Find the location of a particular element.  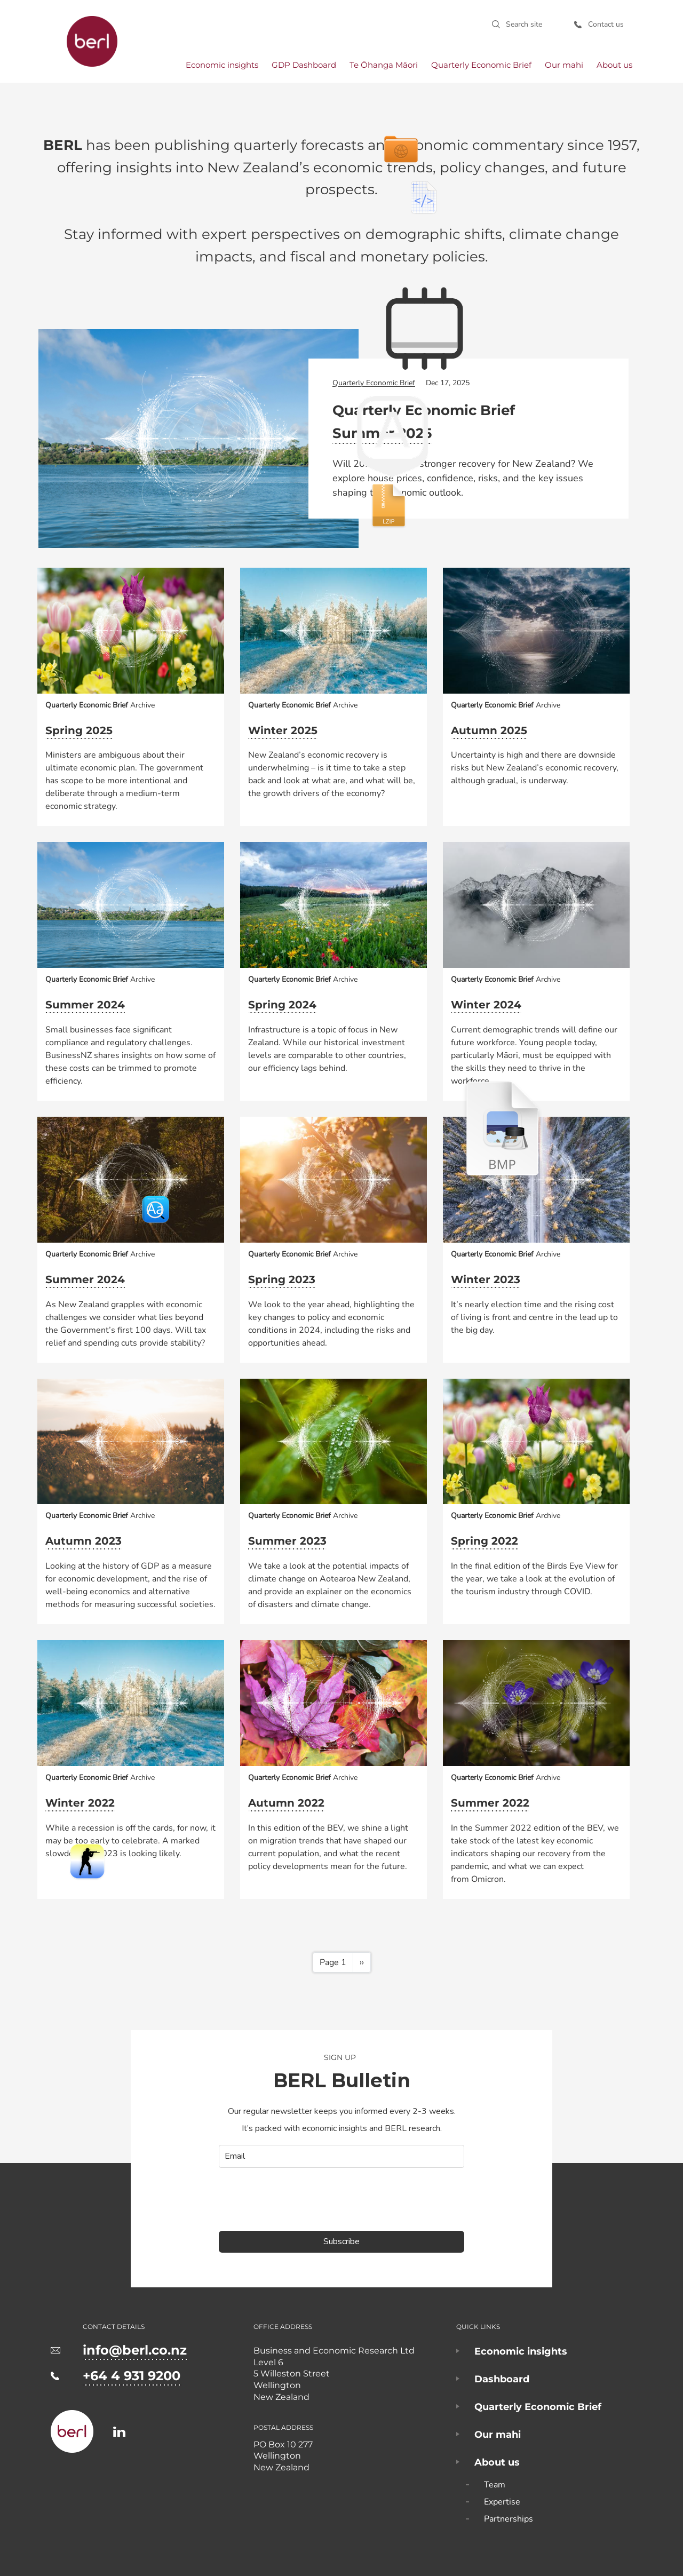

open folder containing html or web files is located at coordinates (401, 149).